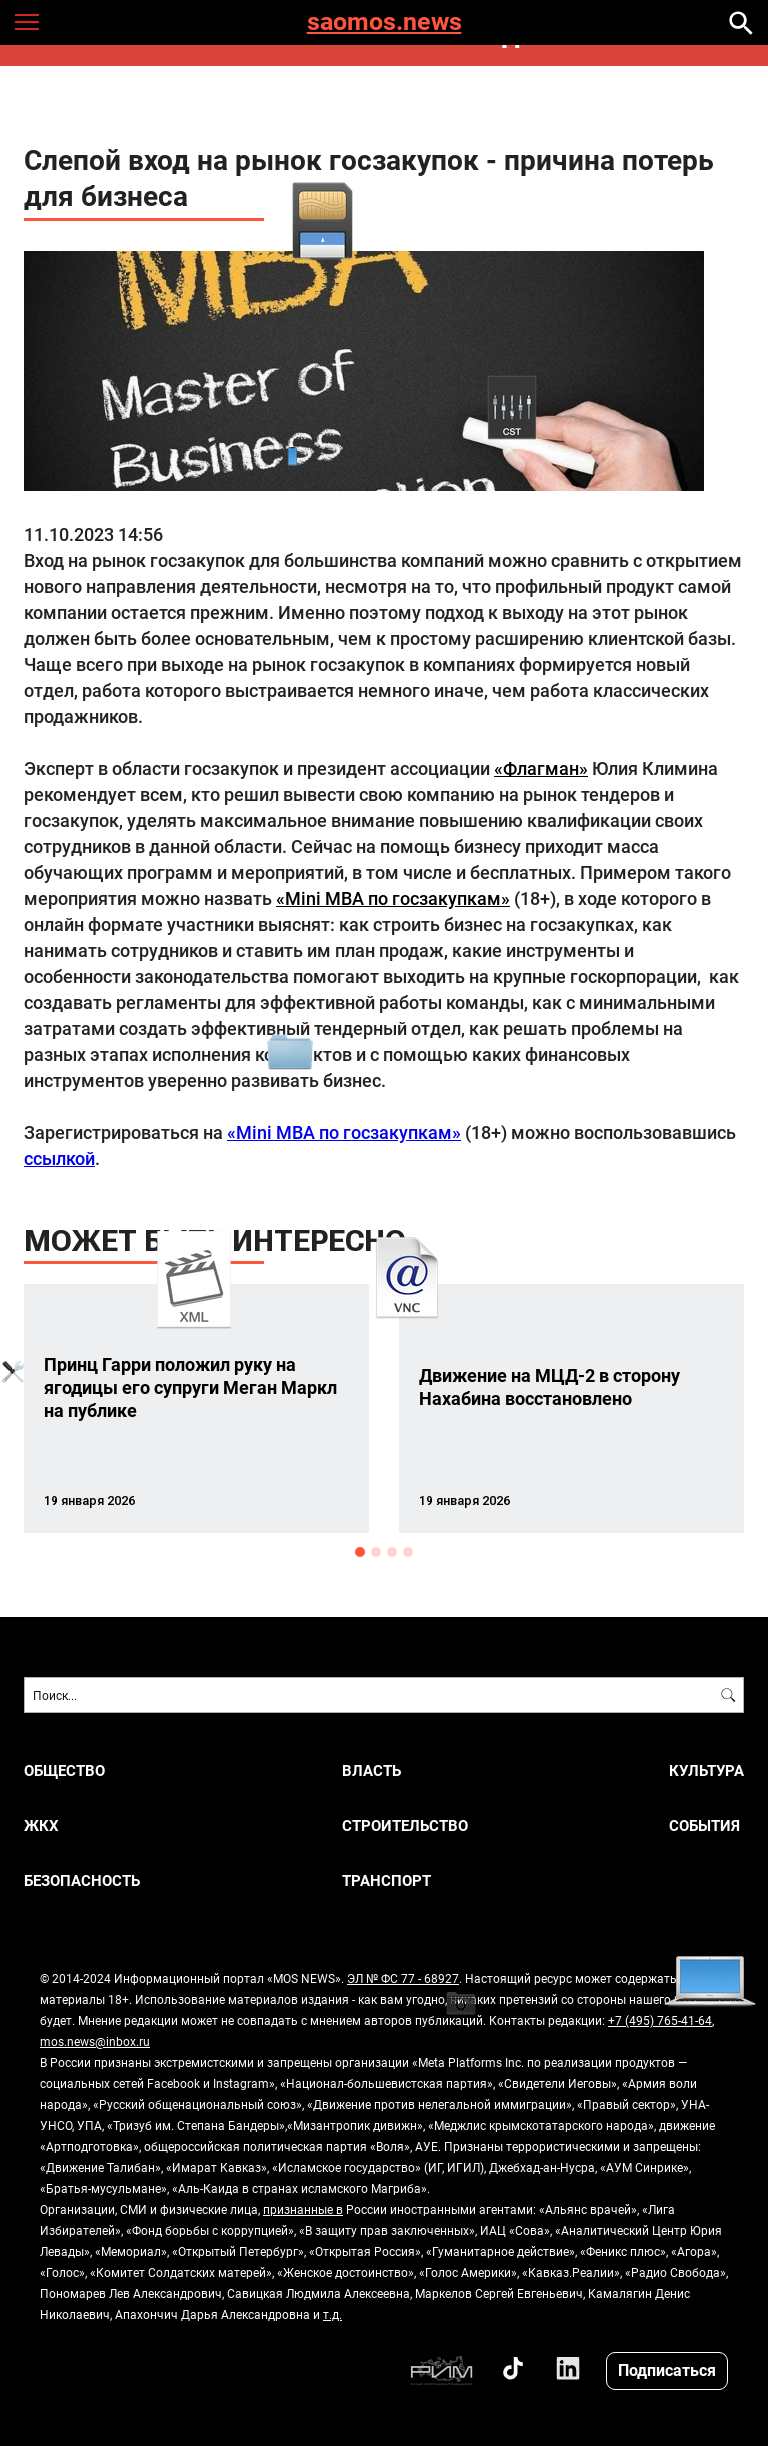 The width and height of the screenshot is (768, 2446). Describe the element at coordinates (194, 1279) in the screenshot. I see `xml file associated with iMovie project` at that location.